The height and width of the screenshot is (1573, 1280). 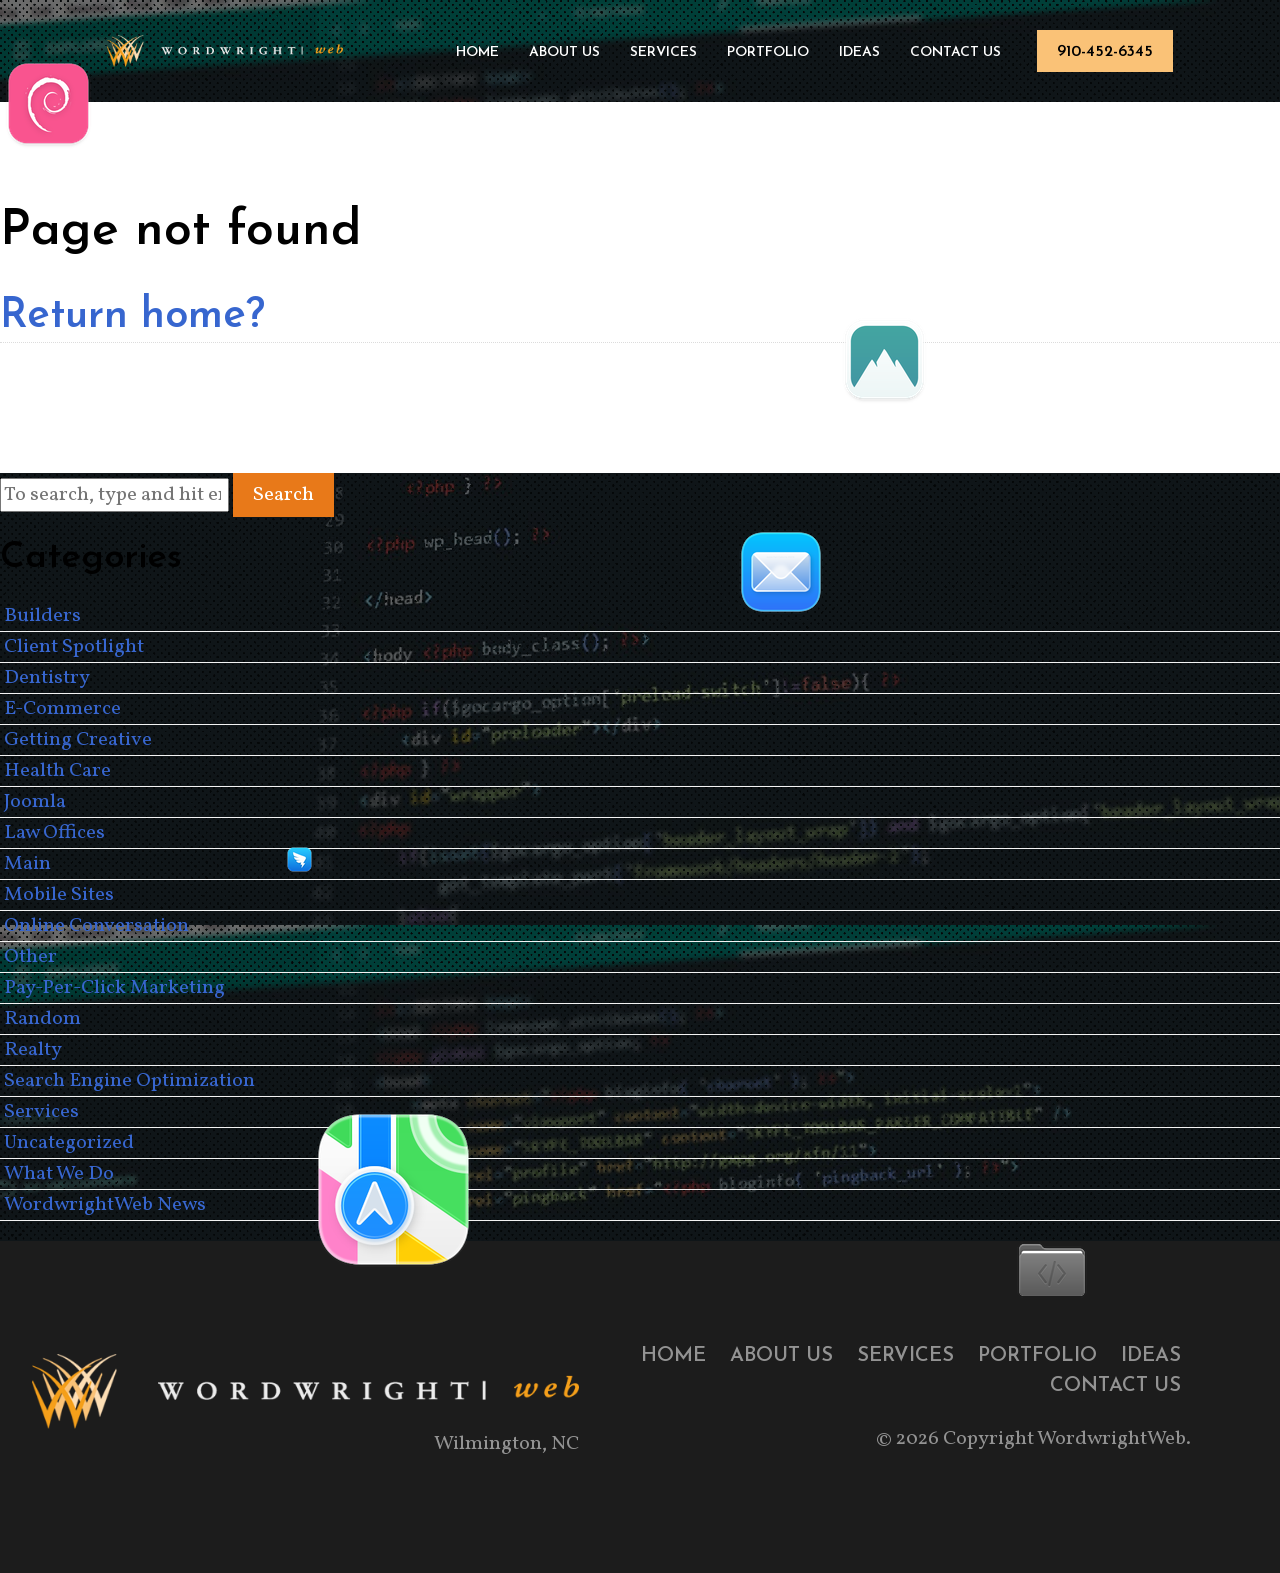 What do you see at coordinates (884, 359) in the screenshot?
I see `open nordpass password manager` at bounding box center [884, 359].